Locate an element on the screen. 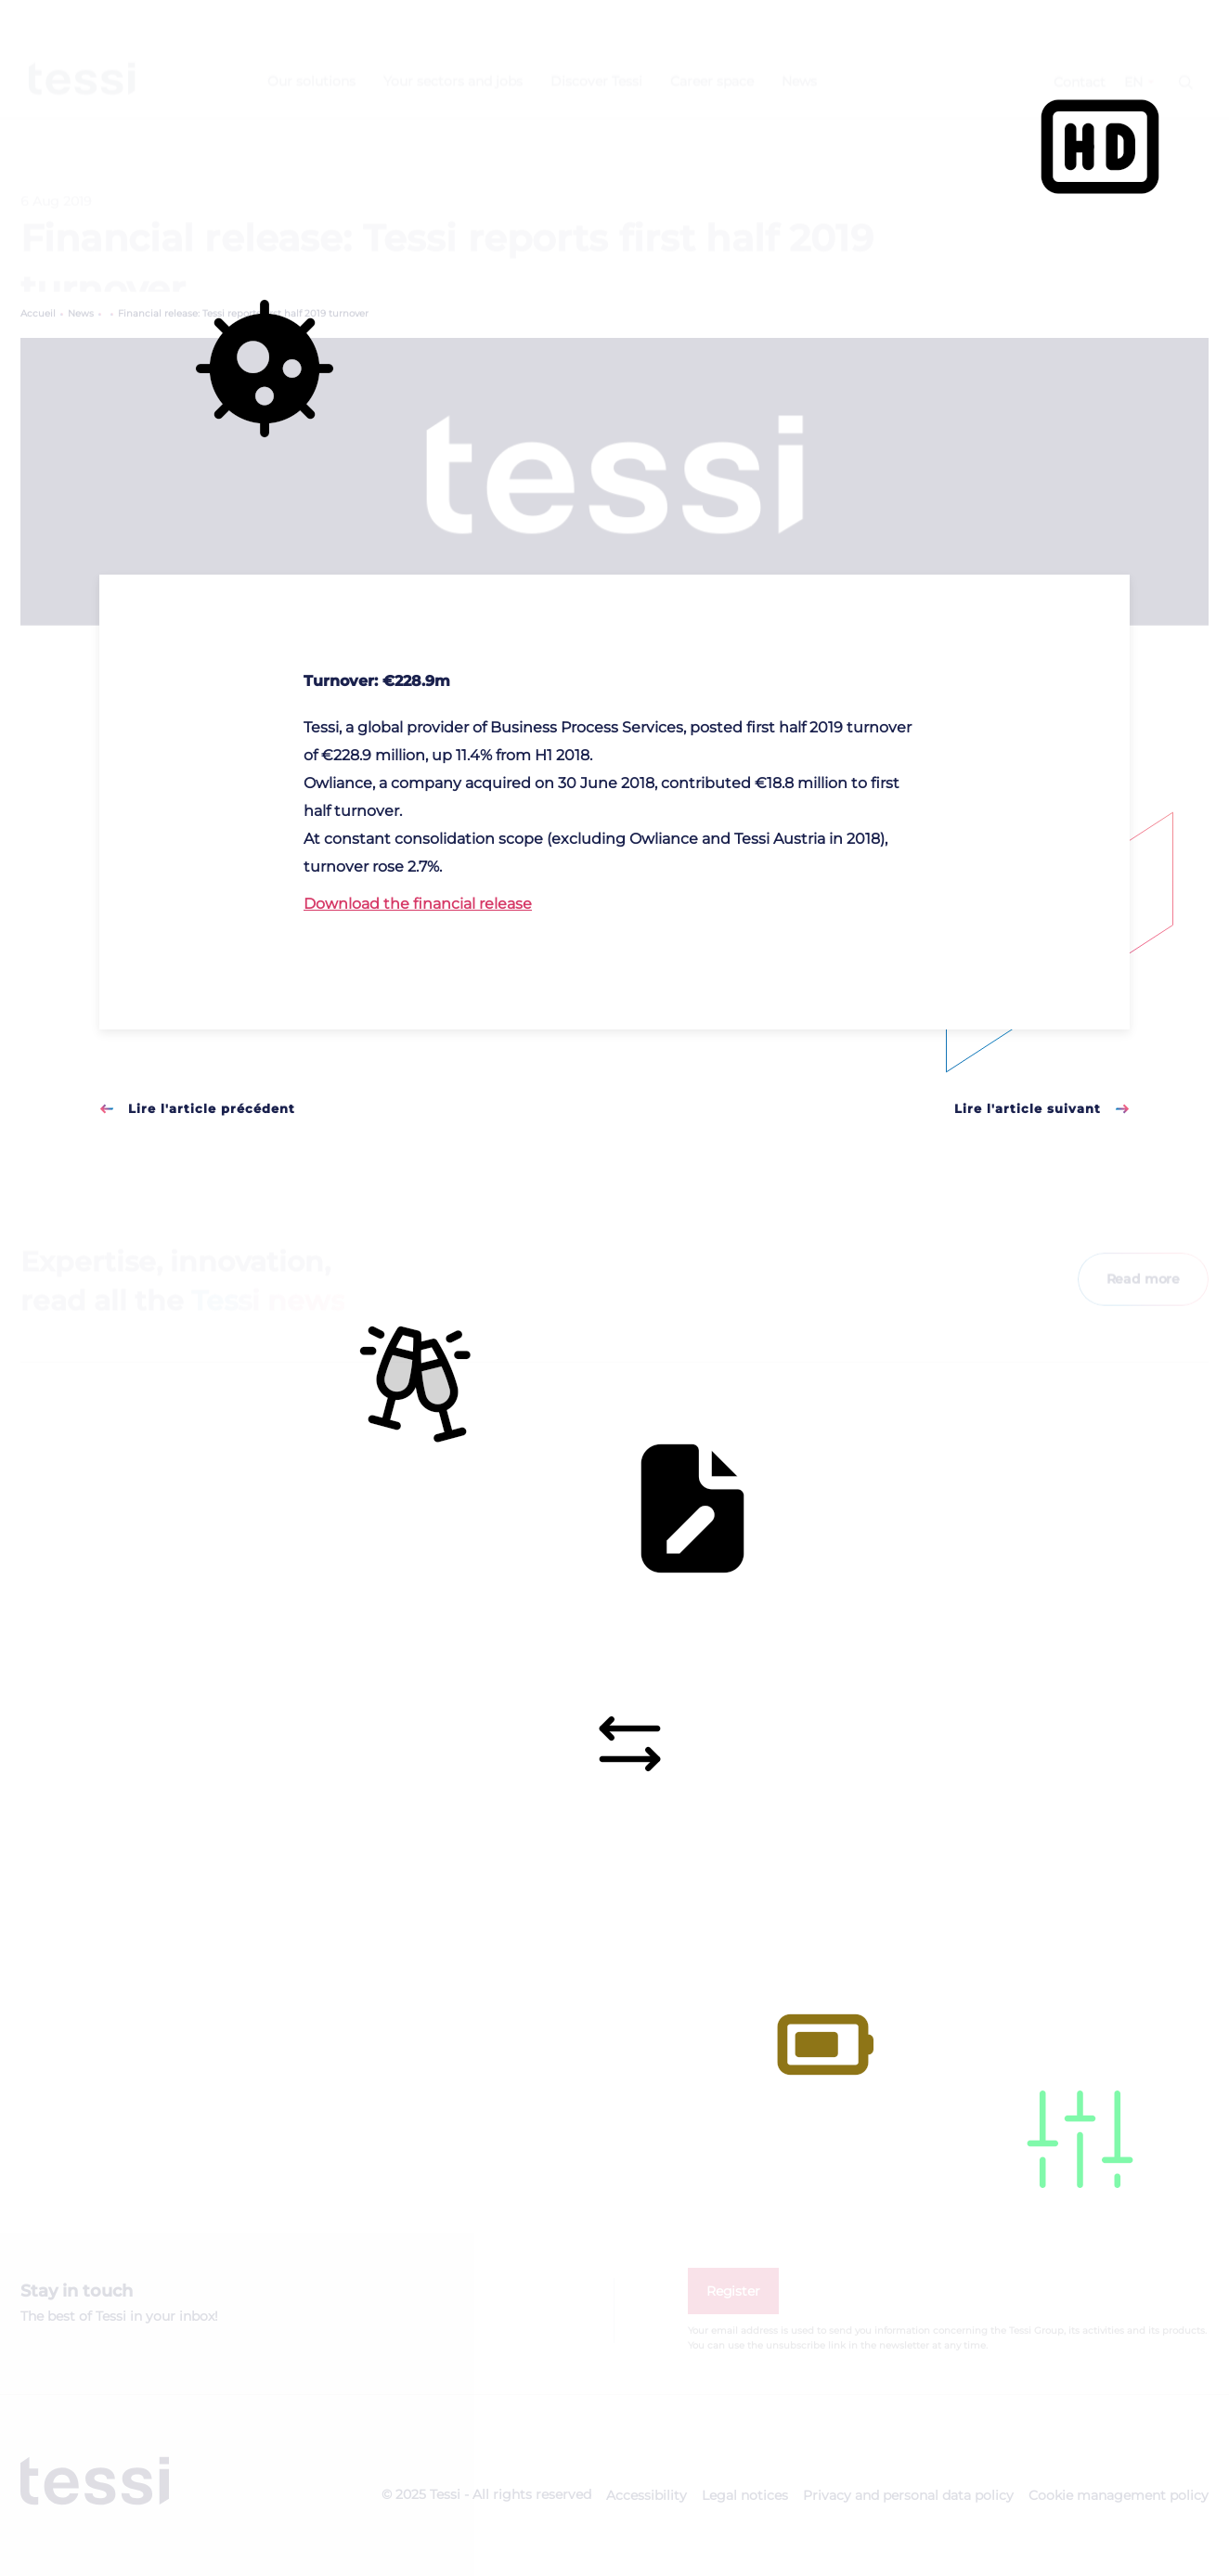  indicates virus or malware detected is located at coordinates (265, 369).